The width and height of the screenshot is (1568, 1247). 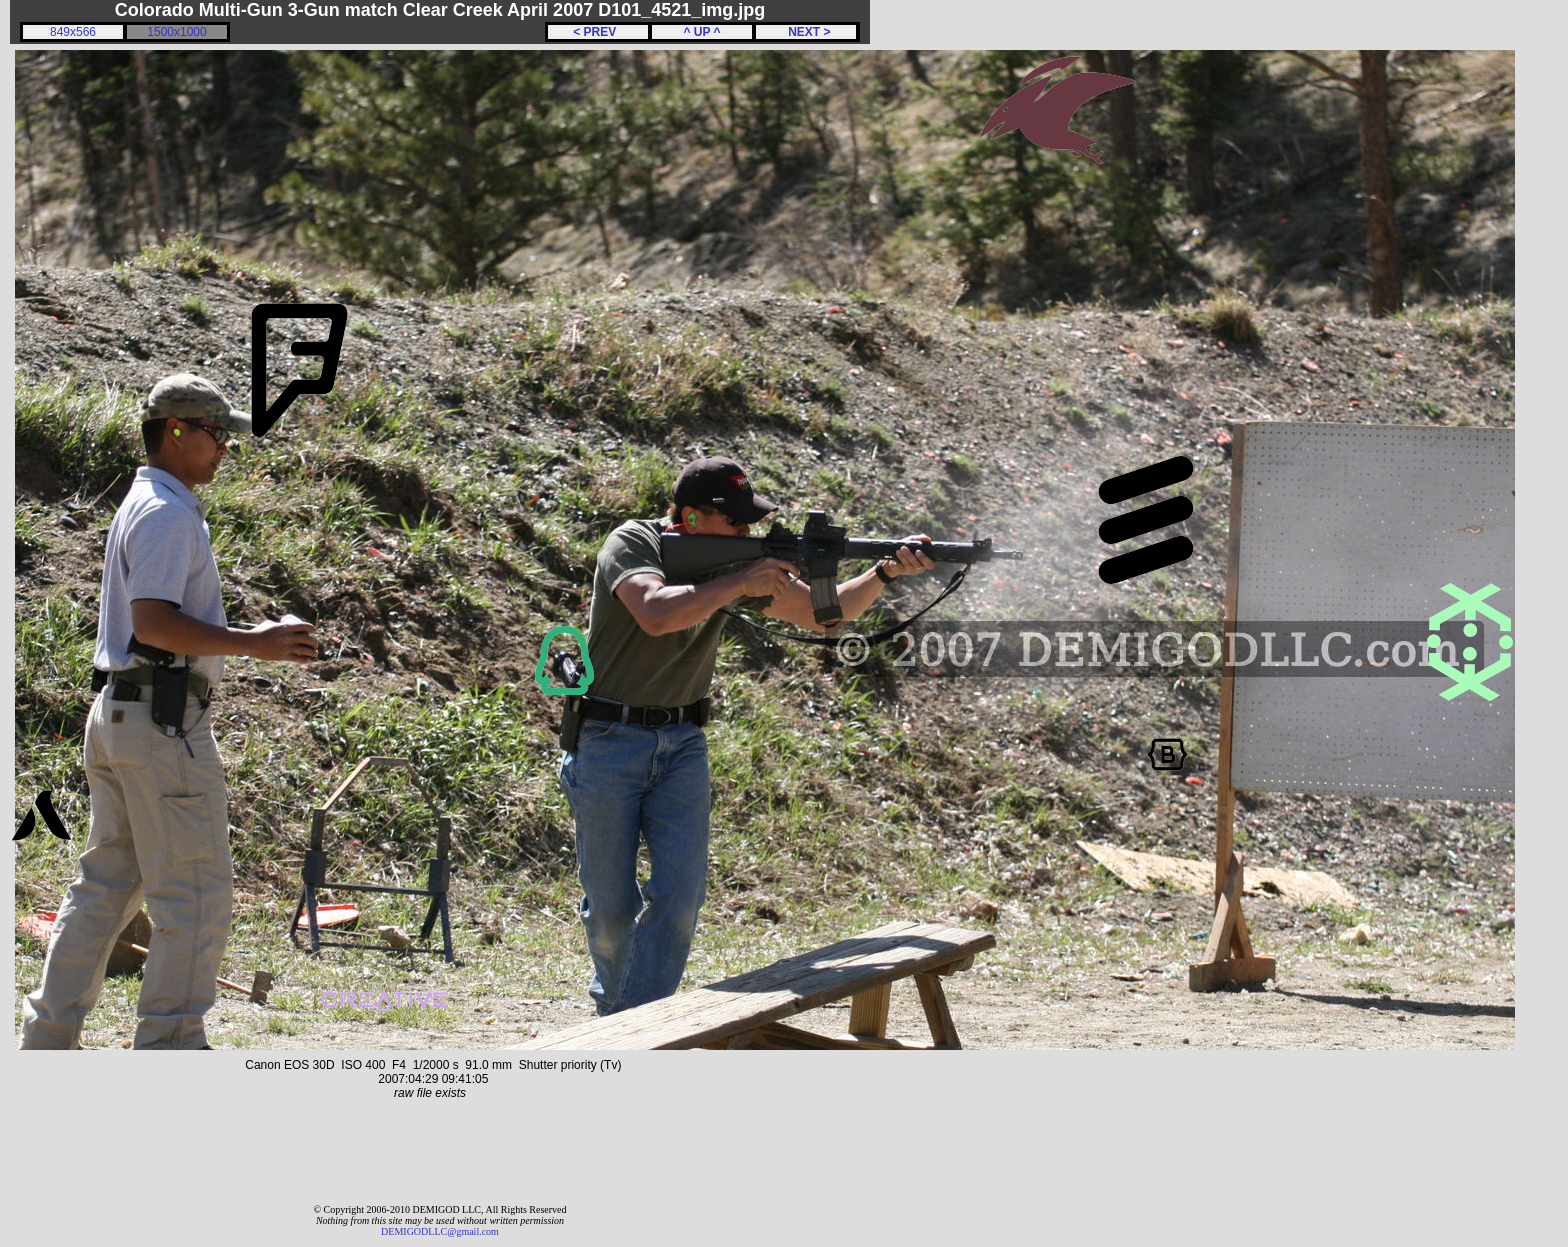 I want to click on akasa air airline logo, so click(x=41, y=815).